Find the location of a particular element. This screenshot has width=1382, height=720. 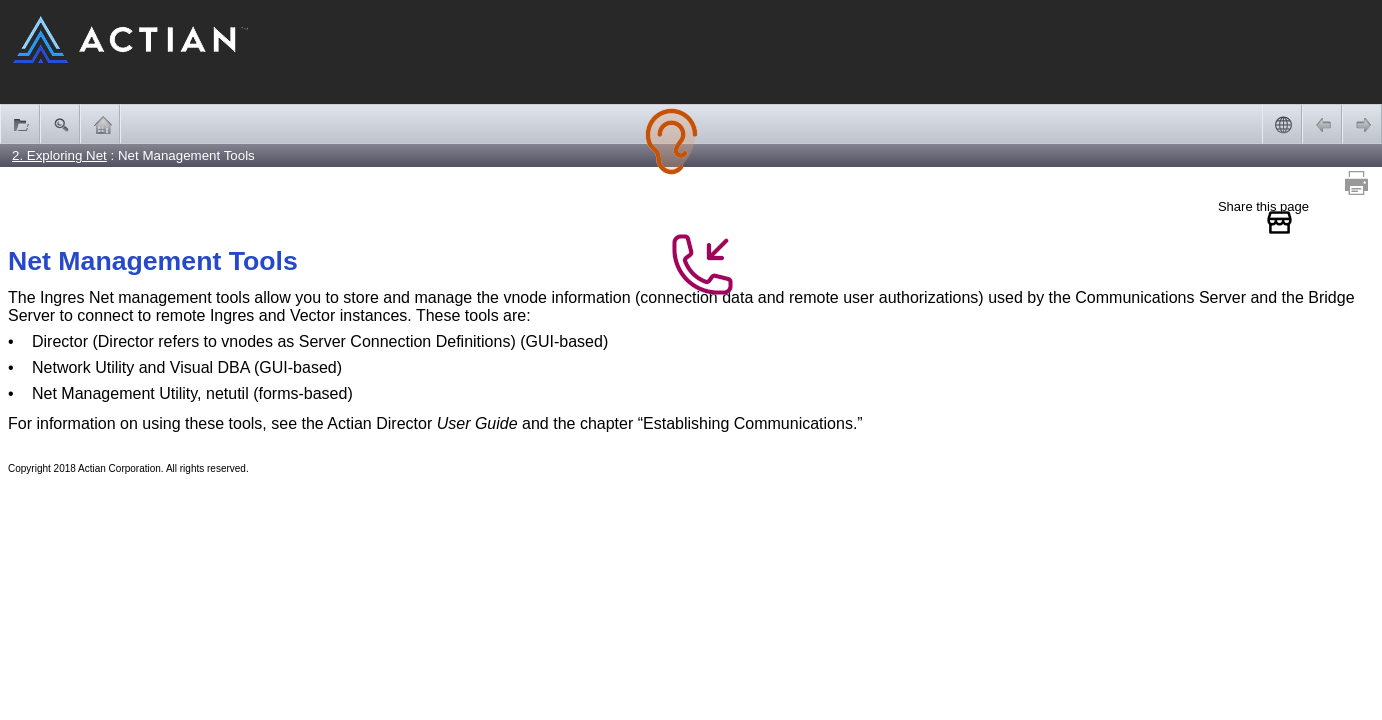

access audio or hearing settings is located at coordinates (671, 141).